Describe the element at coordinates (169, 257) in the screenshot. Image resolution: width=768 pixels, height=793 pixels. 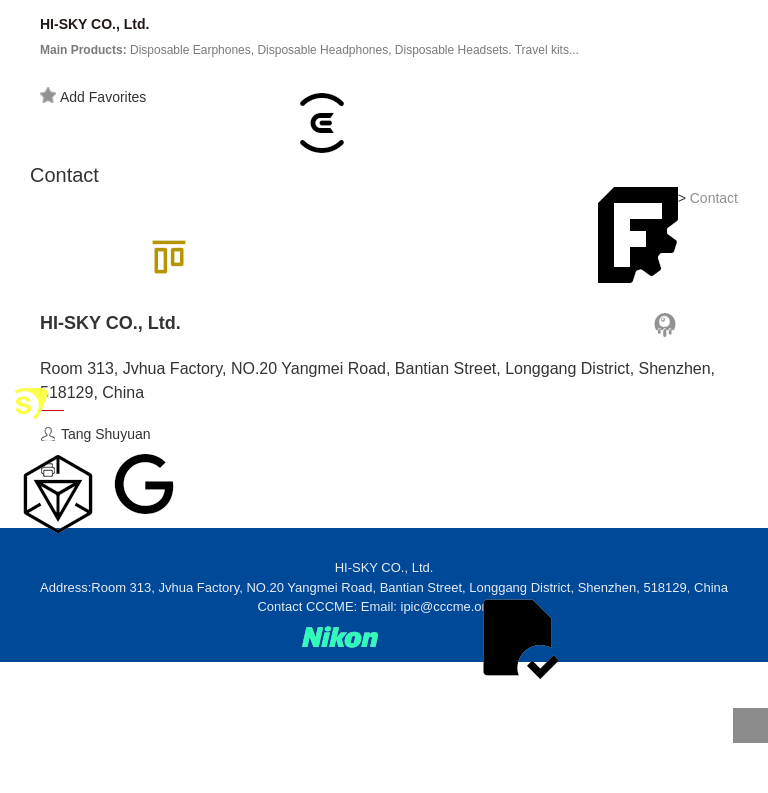
I see `align items to the top edge` at that location.